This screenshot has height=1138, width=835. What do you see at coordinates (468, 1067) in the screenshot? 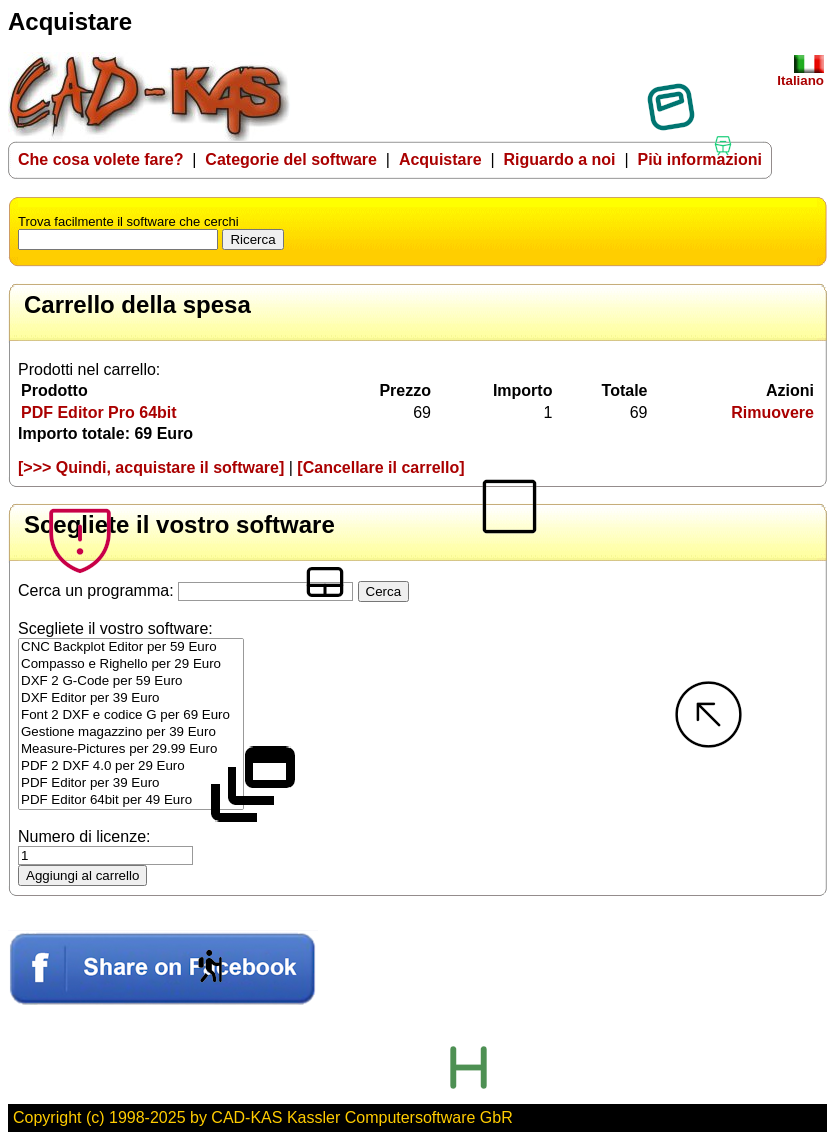
I see `indicates a hospital or medical facility nearby` at bounding box center [468, 1067].